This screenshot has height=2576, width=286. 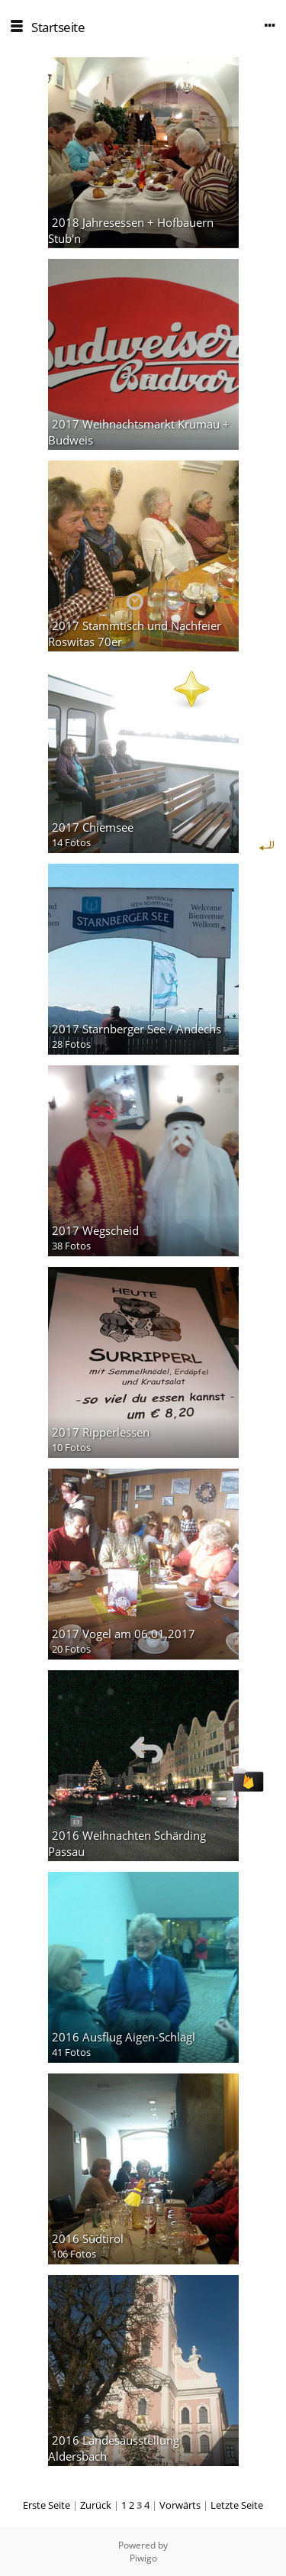 I want to click on clear all items or entries, so click(x=136, y=2193).